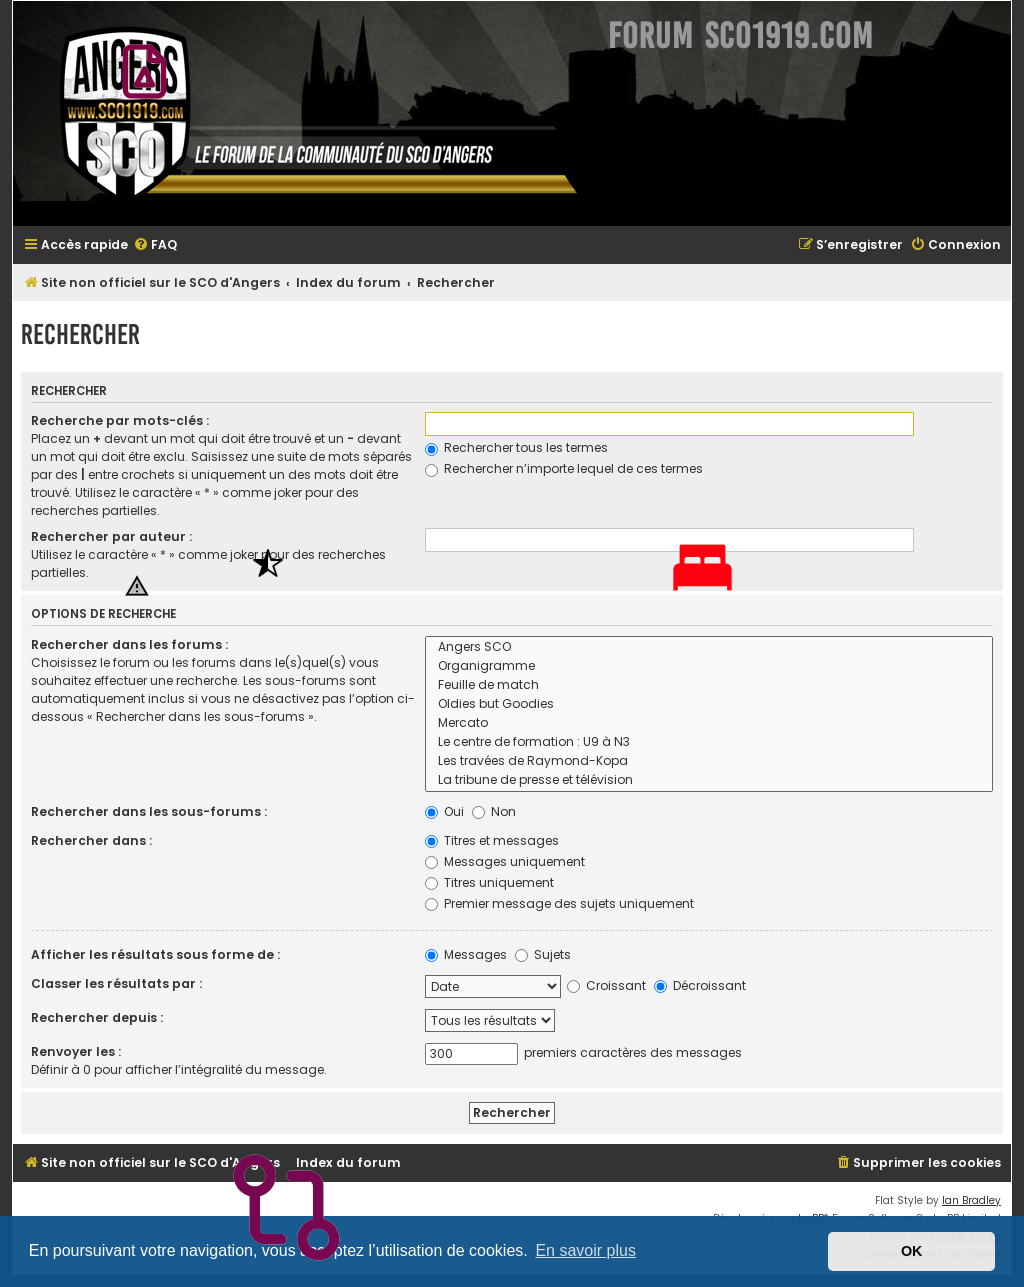 The image size is (1024, 1287). I want to click on compare branches or commits in a repository, so click(286, 1207).